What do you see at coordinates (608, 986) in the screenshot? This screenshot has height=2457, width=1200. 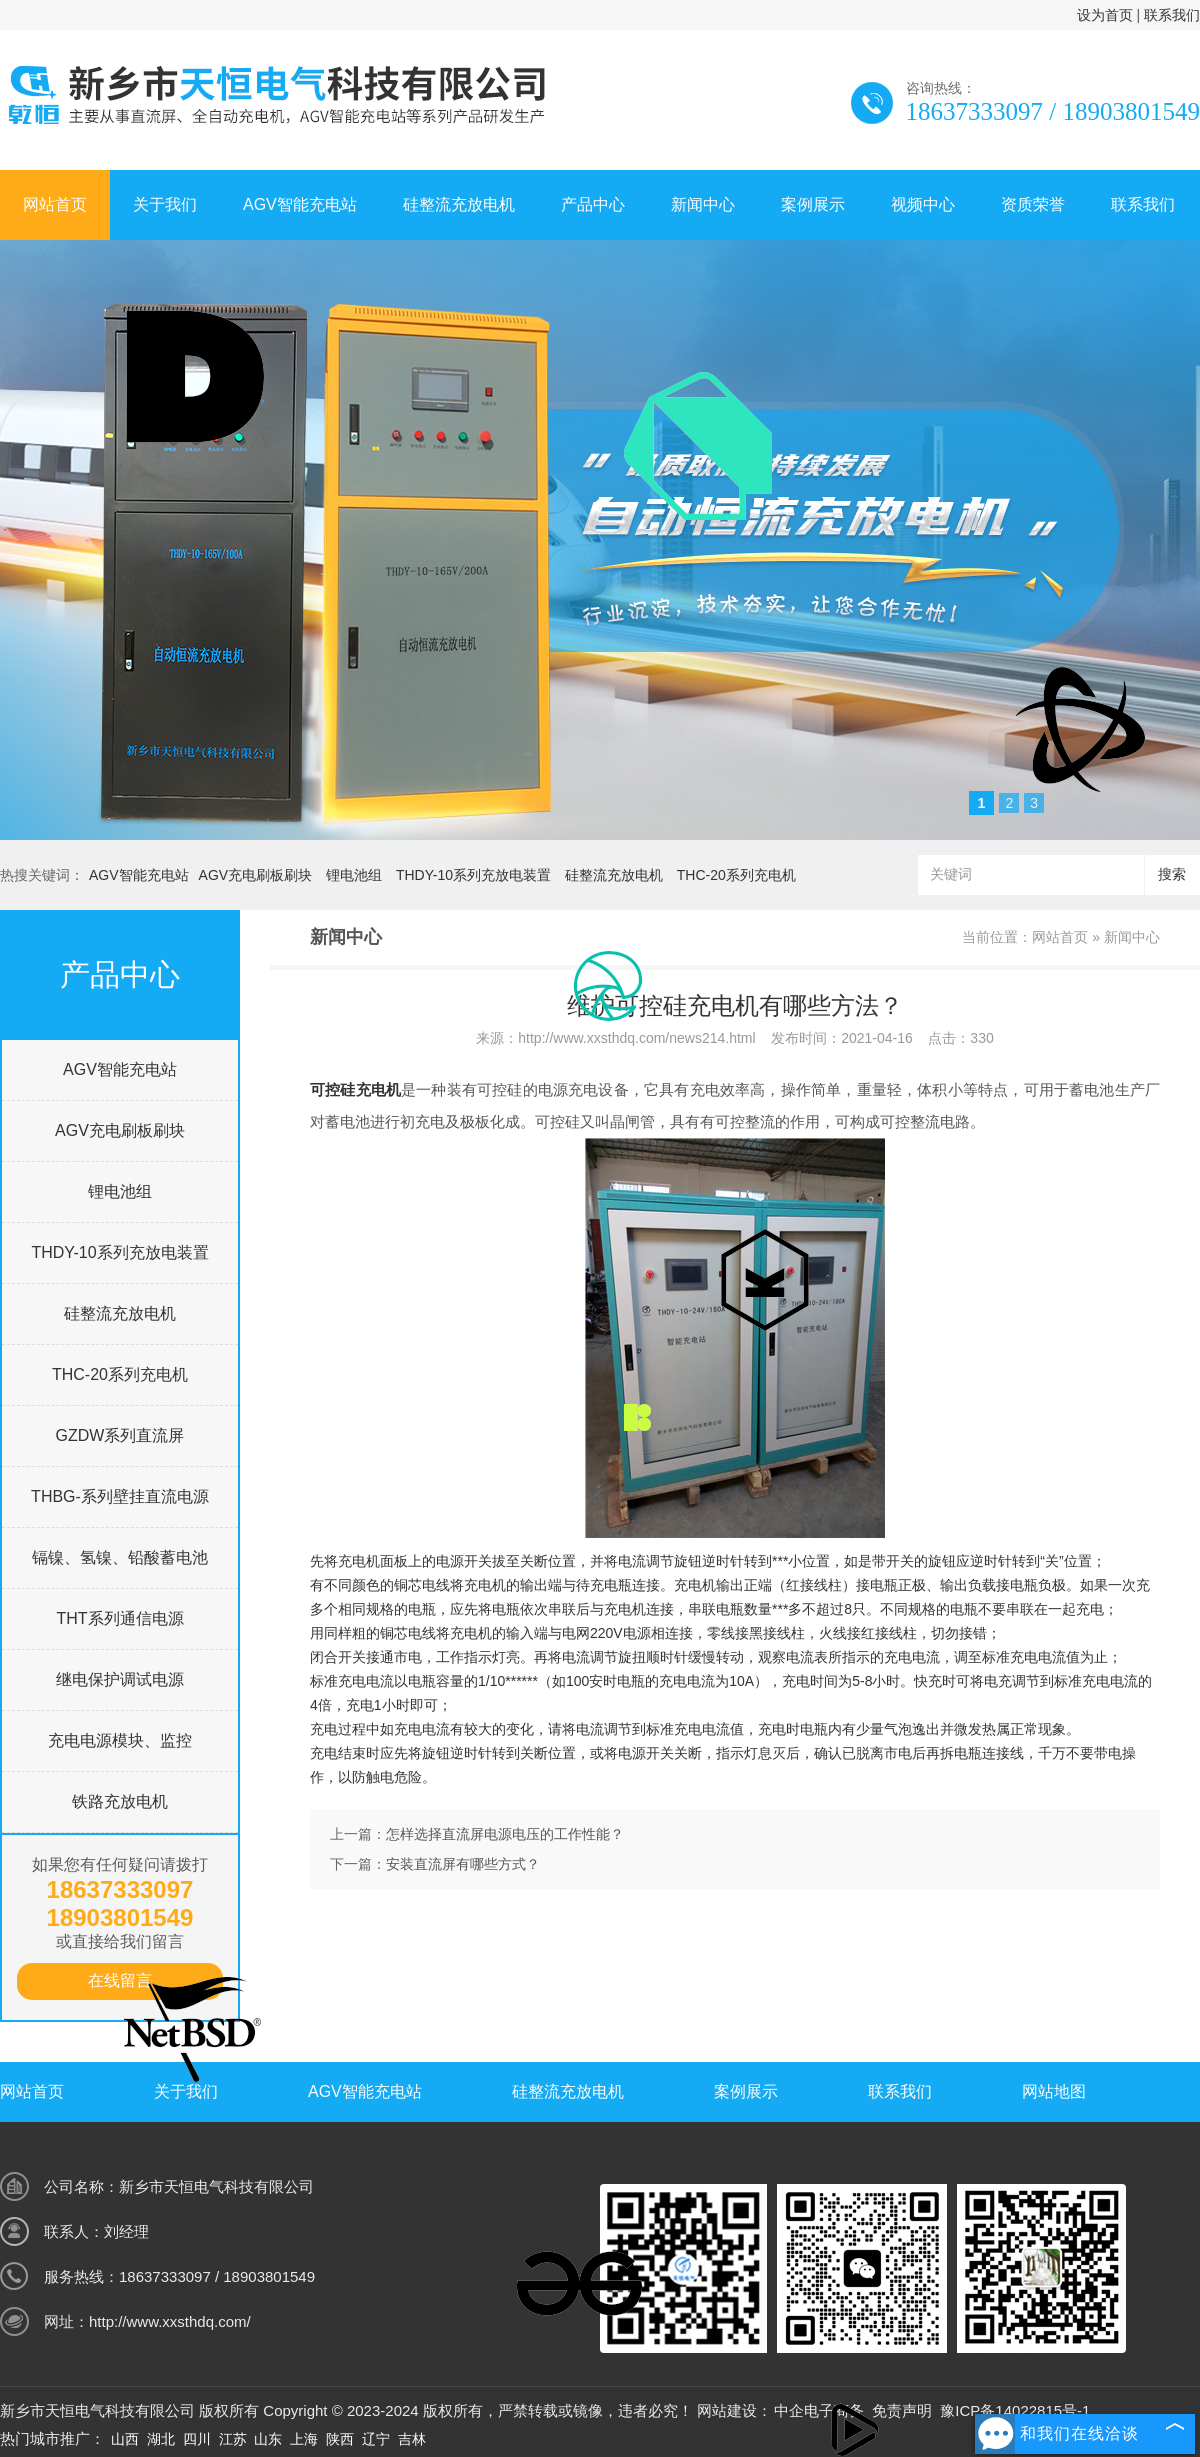 I see `open the Breaker podcast app` at bounding box center [608, 986].